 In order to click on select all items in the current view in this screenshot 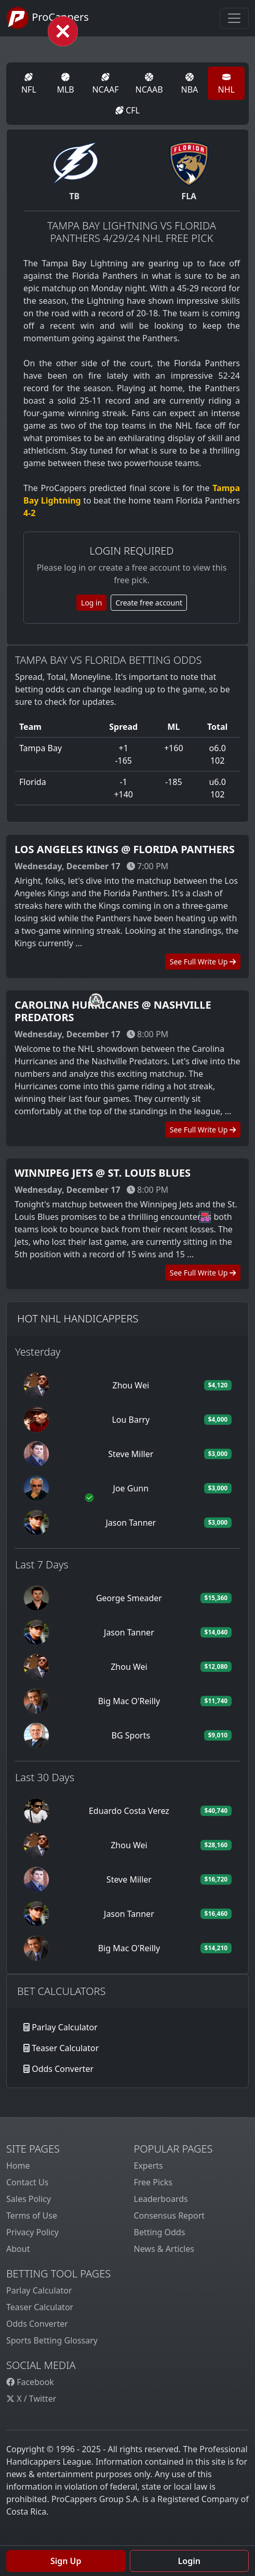, I will do `click(205, 1217)`.